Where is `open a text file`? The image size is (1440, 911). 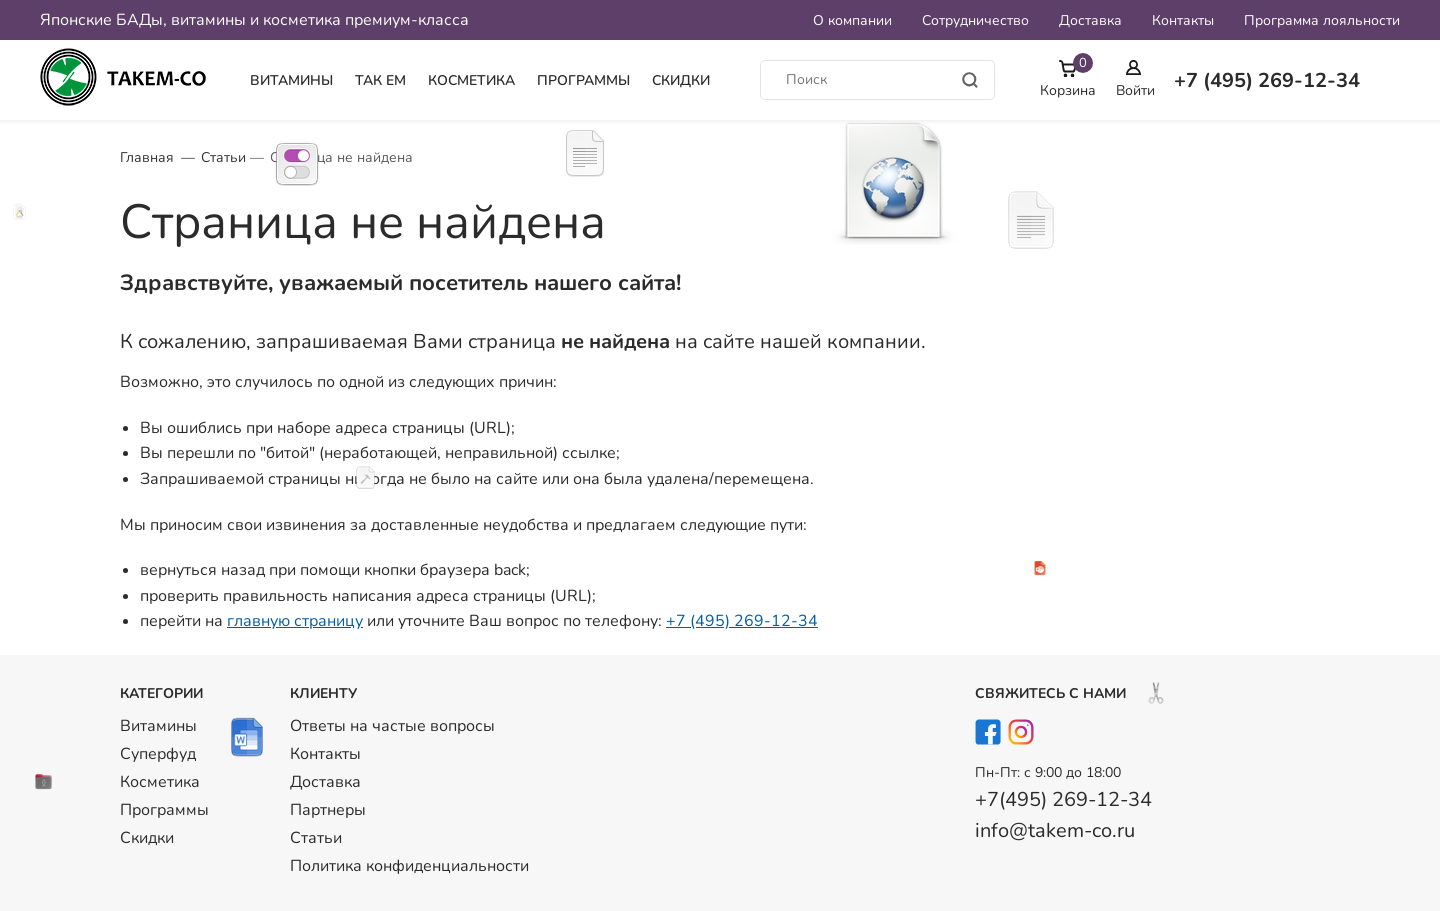 open a text file is located at coordinates (585, 153).